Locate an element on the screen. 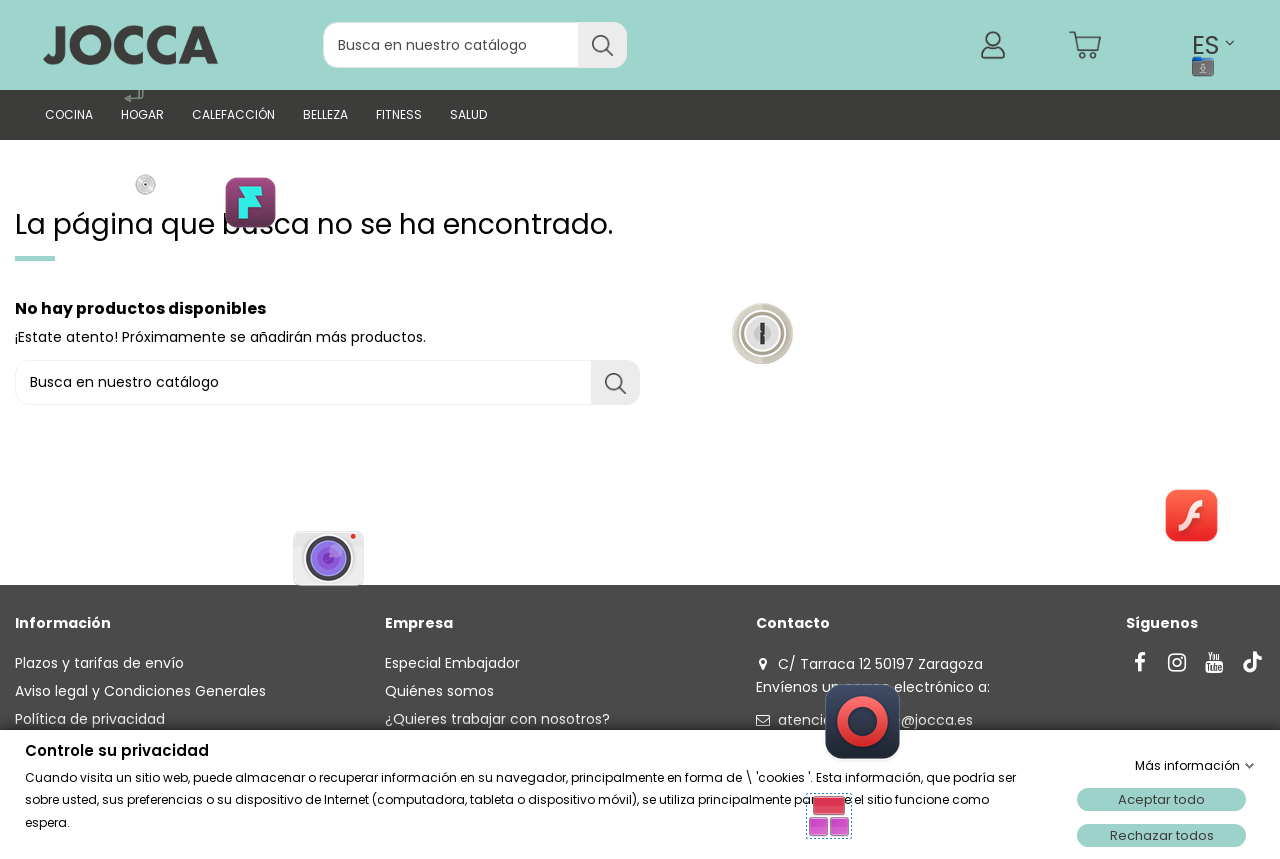  access DVD-RW drive or disc is located at coordinates (145, 184).